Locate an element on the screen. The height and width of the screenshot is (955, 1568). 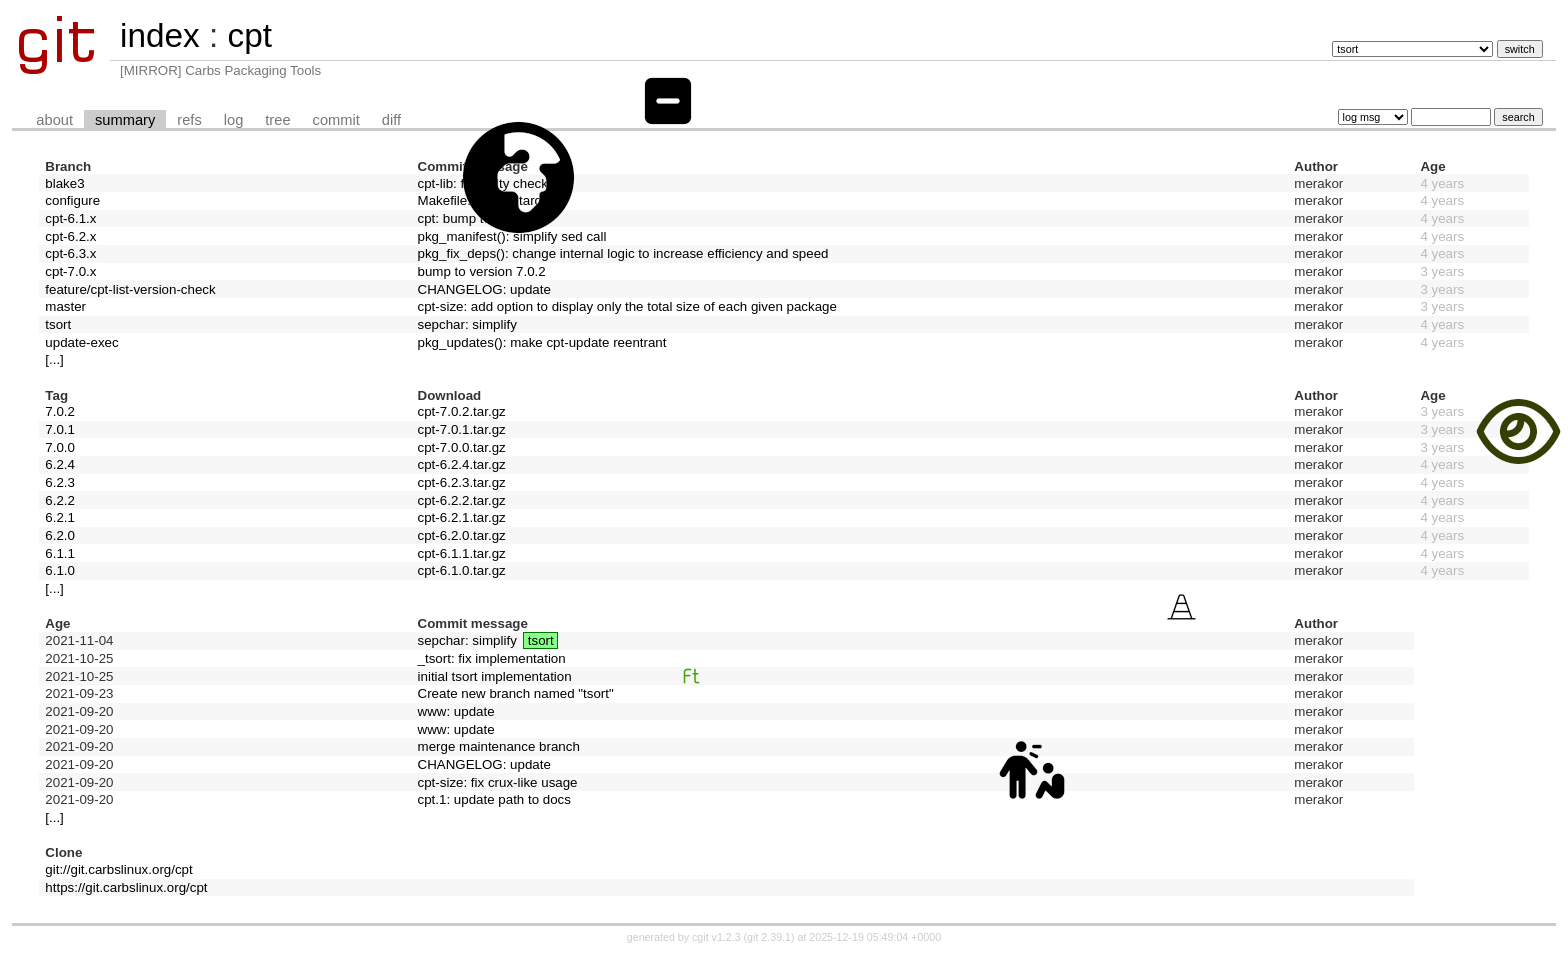
remove an item from a list is located at coordinates (668, 101).